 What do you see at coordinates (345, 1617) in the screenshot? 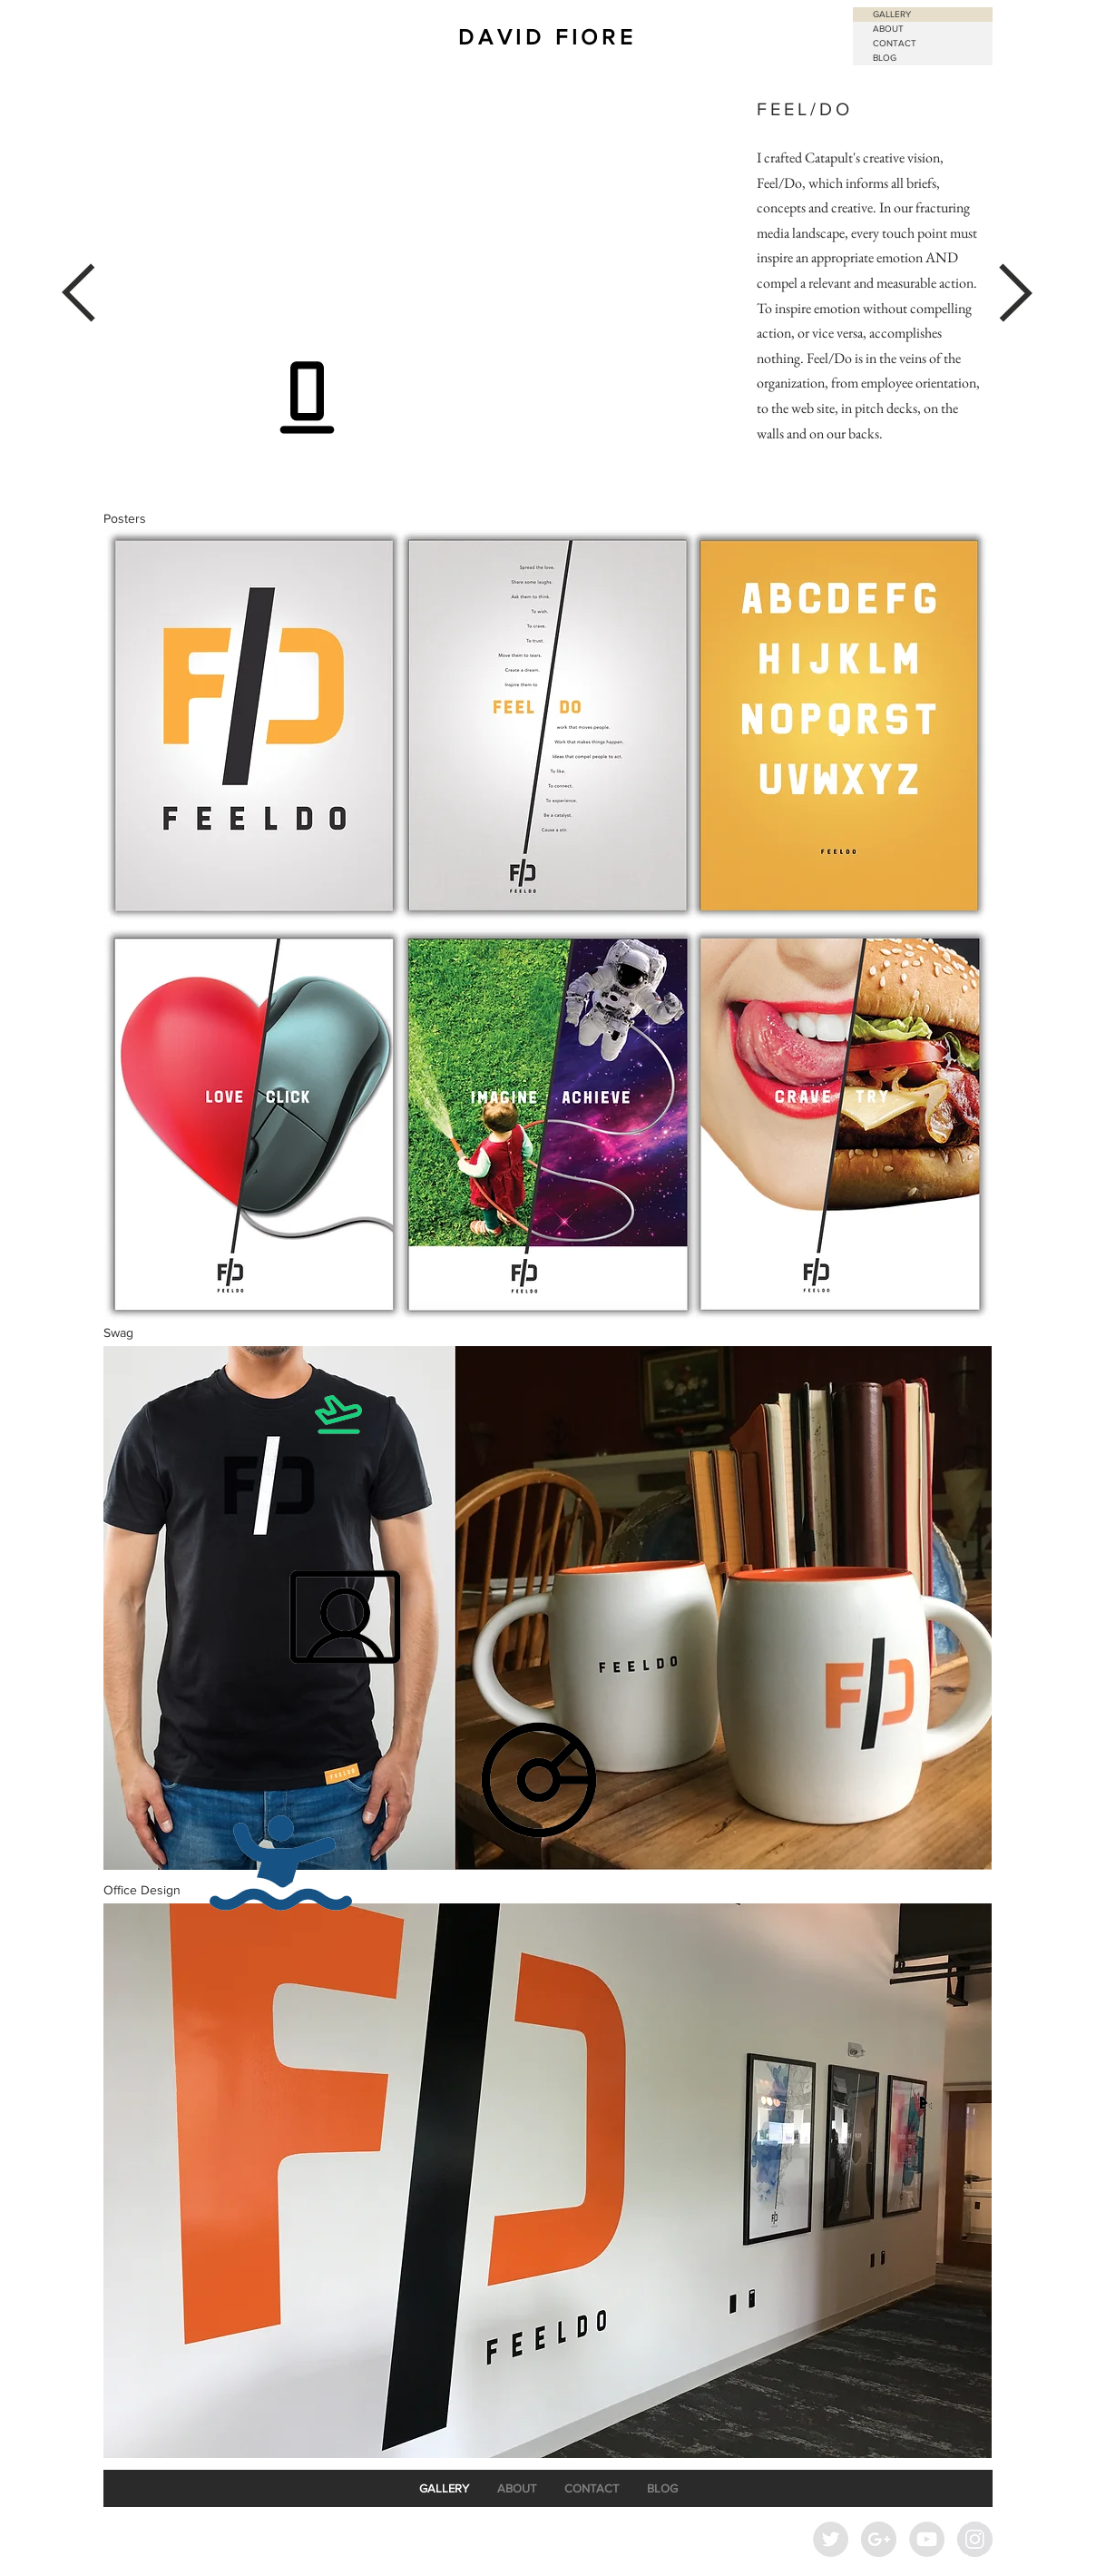
I see `view user profile` at bounding box center [345, 1617].